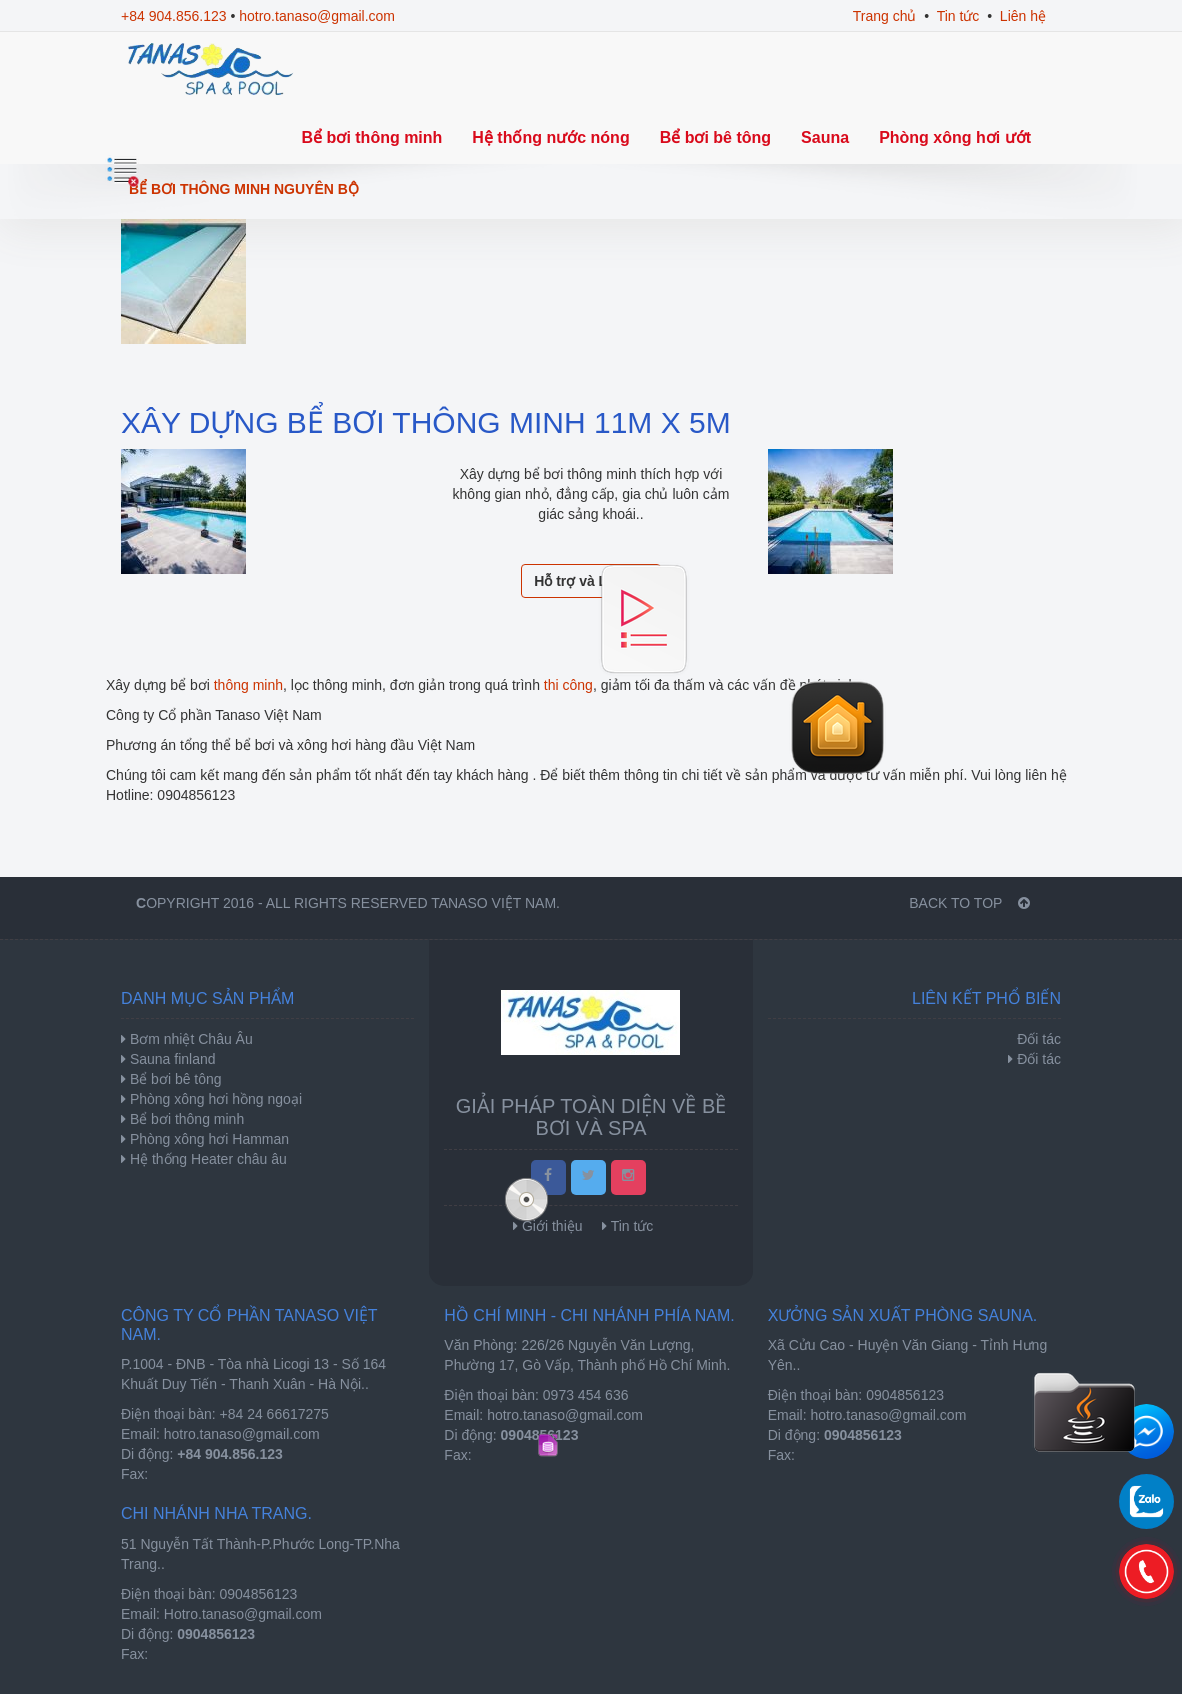 The width and height of the screenshot is (1182, 1694). What do you see at coordinates (548, 1445) in the screenshot?
I see `open LibreOffice Base database application` at bounding box center [548, 1445].